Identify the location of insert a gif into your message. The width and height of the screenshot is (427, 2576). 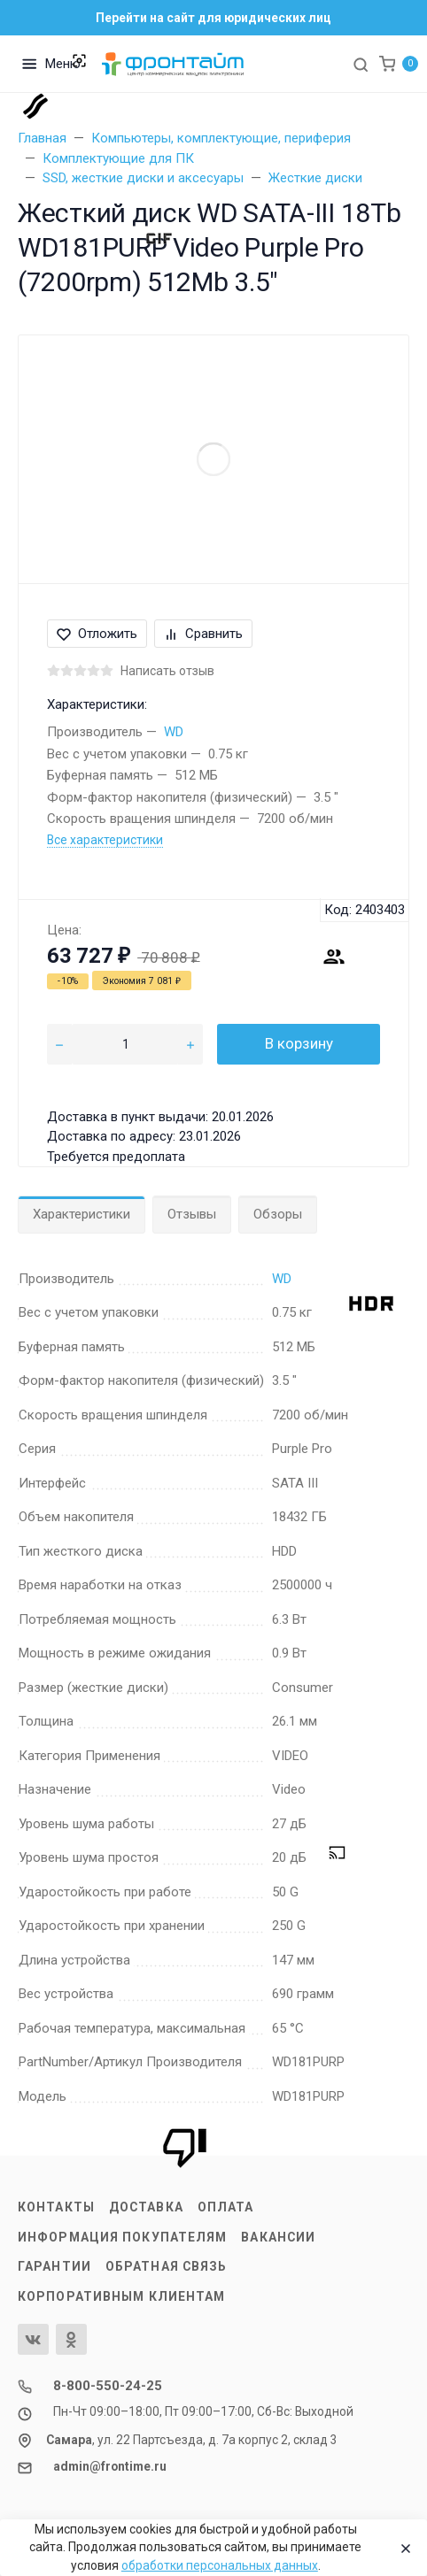
(159, 238).